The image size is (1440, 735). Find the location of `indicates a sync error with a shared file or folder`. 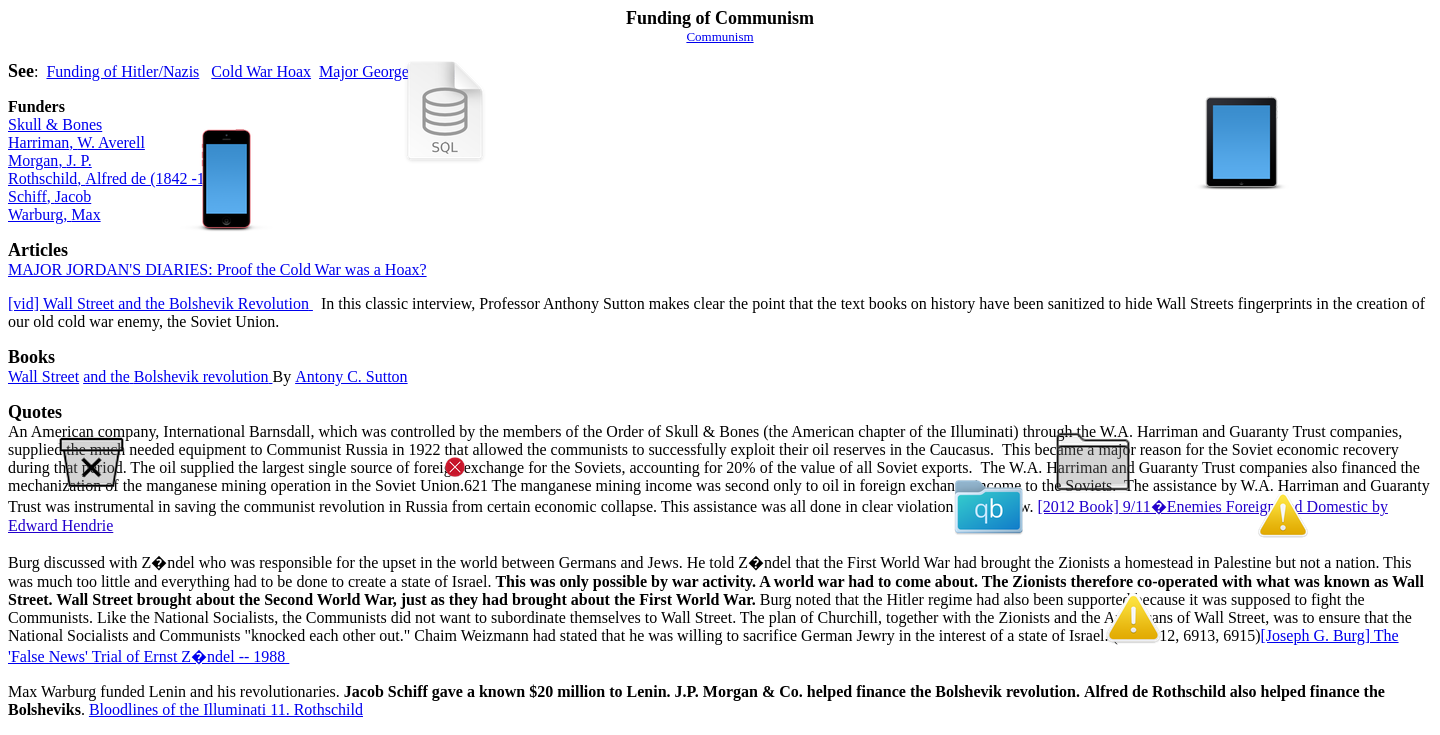

indicates a sync error with a shared file or folder is located at coordinates (455, 467).